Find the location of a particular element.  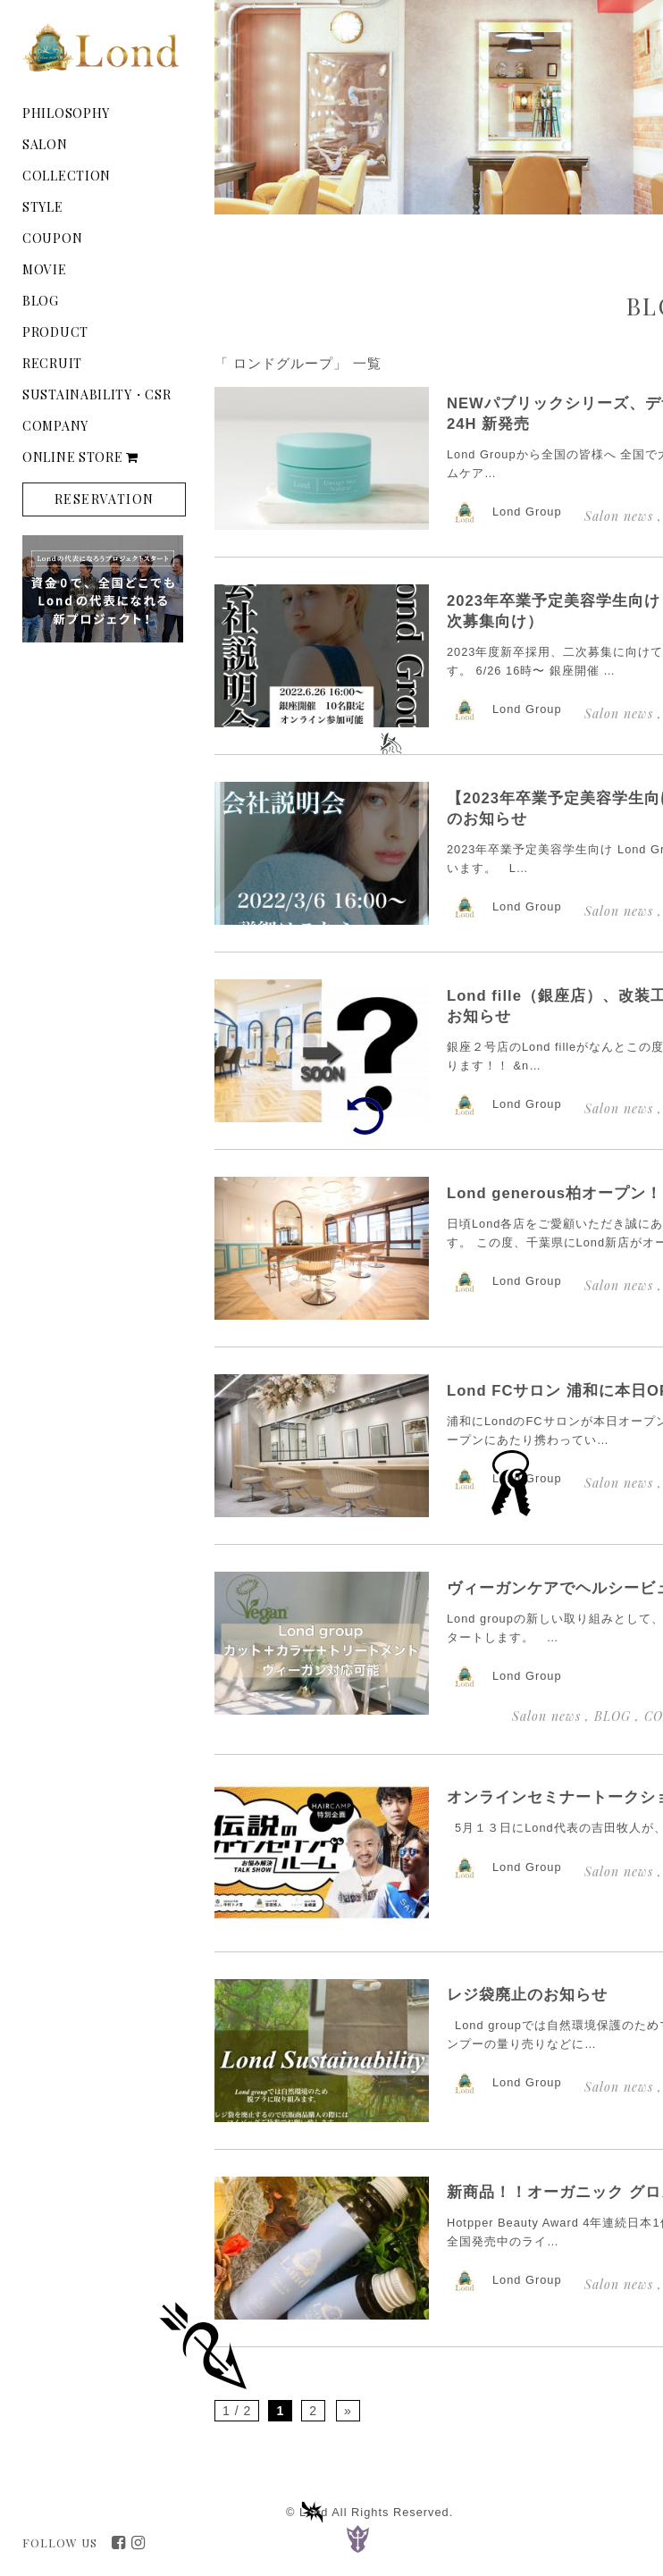

indicates a high-priority or urgent meeting alert is located at coordinates (312, 2512).